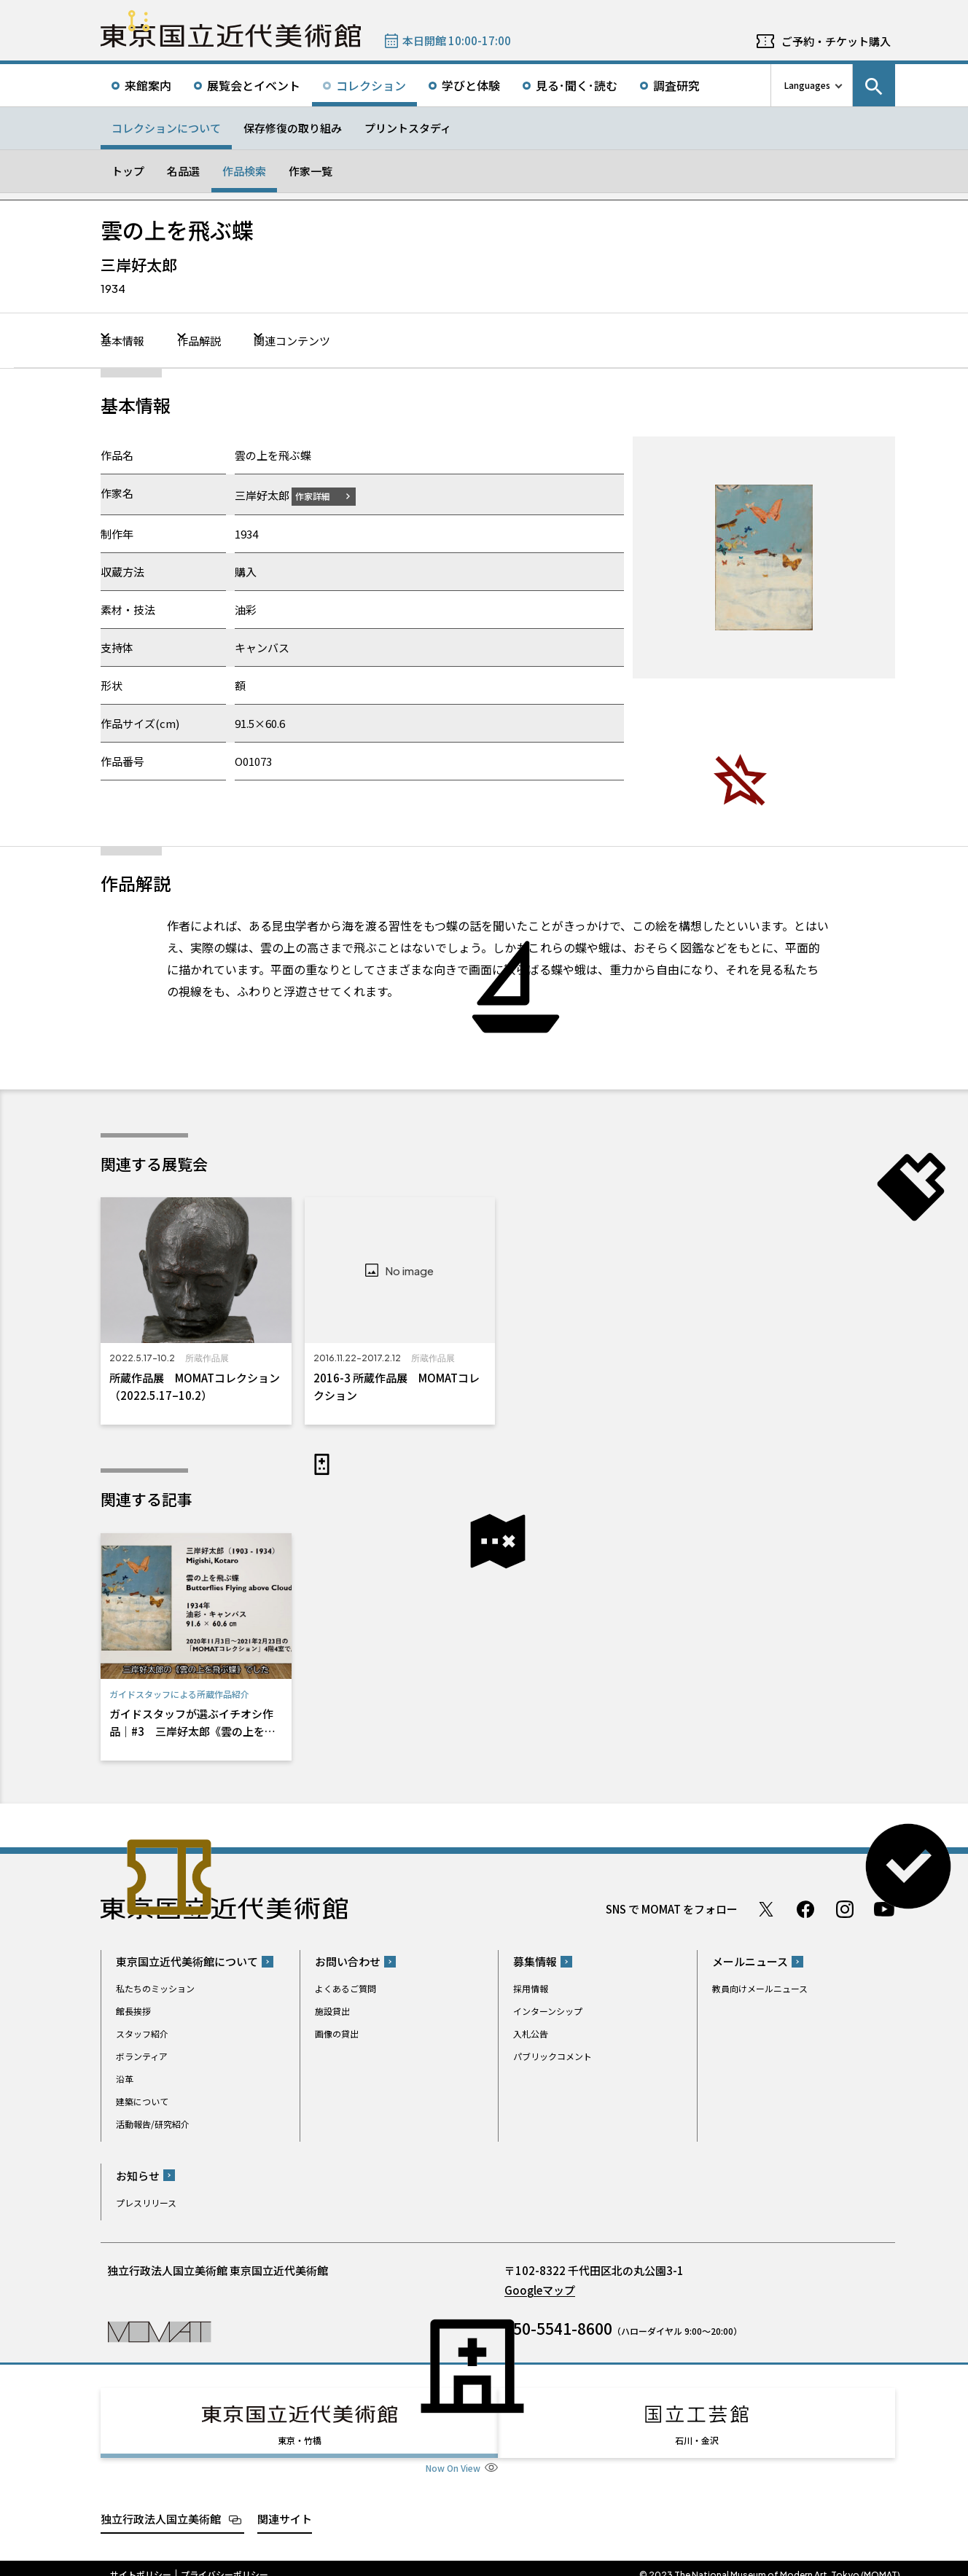 The height and width of the screenshot is (2576, 968). I want to click on view treasure map or hidden location, so click(498, 1541).